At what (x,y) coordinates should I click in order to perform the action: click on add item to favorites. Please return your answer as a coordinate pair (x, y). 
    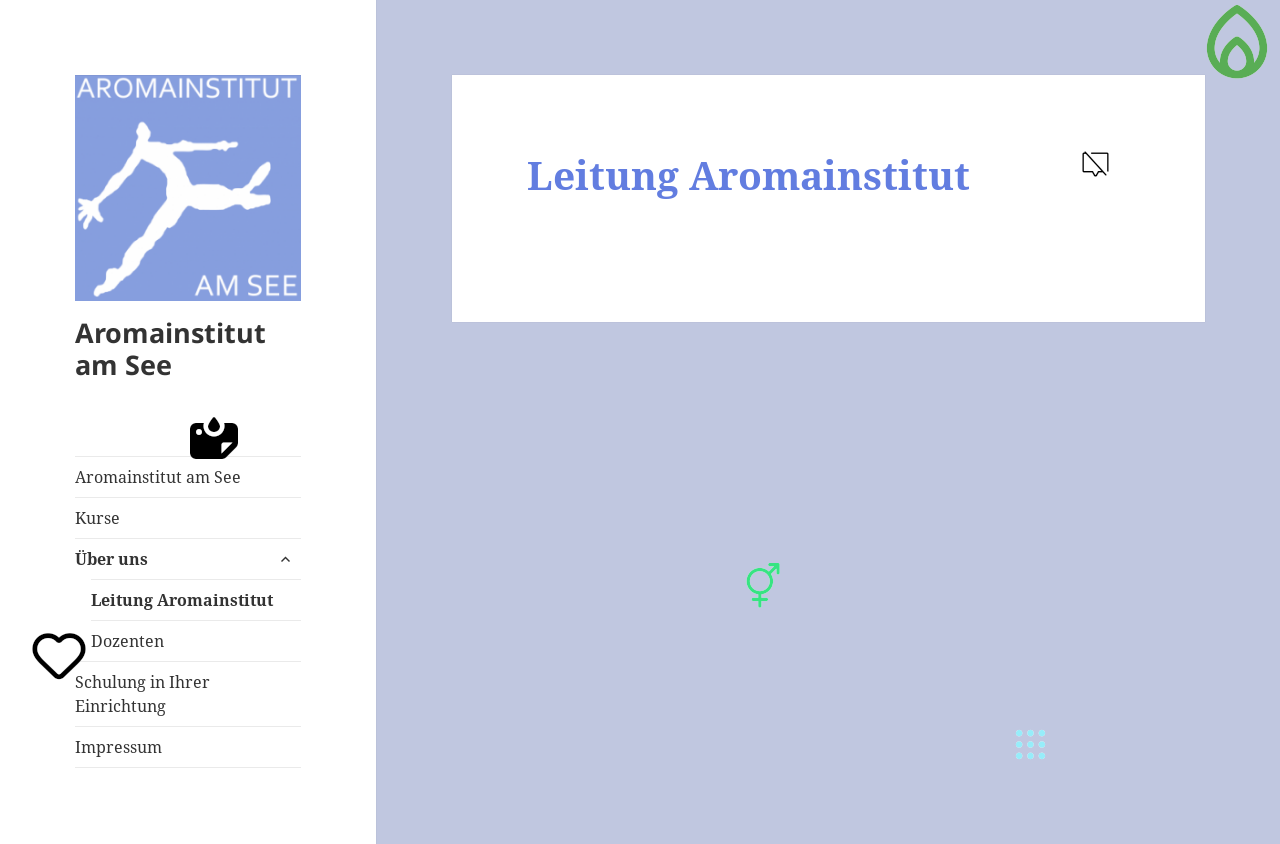
    Looking at the image, I should click on (59, 655).